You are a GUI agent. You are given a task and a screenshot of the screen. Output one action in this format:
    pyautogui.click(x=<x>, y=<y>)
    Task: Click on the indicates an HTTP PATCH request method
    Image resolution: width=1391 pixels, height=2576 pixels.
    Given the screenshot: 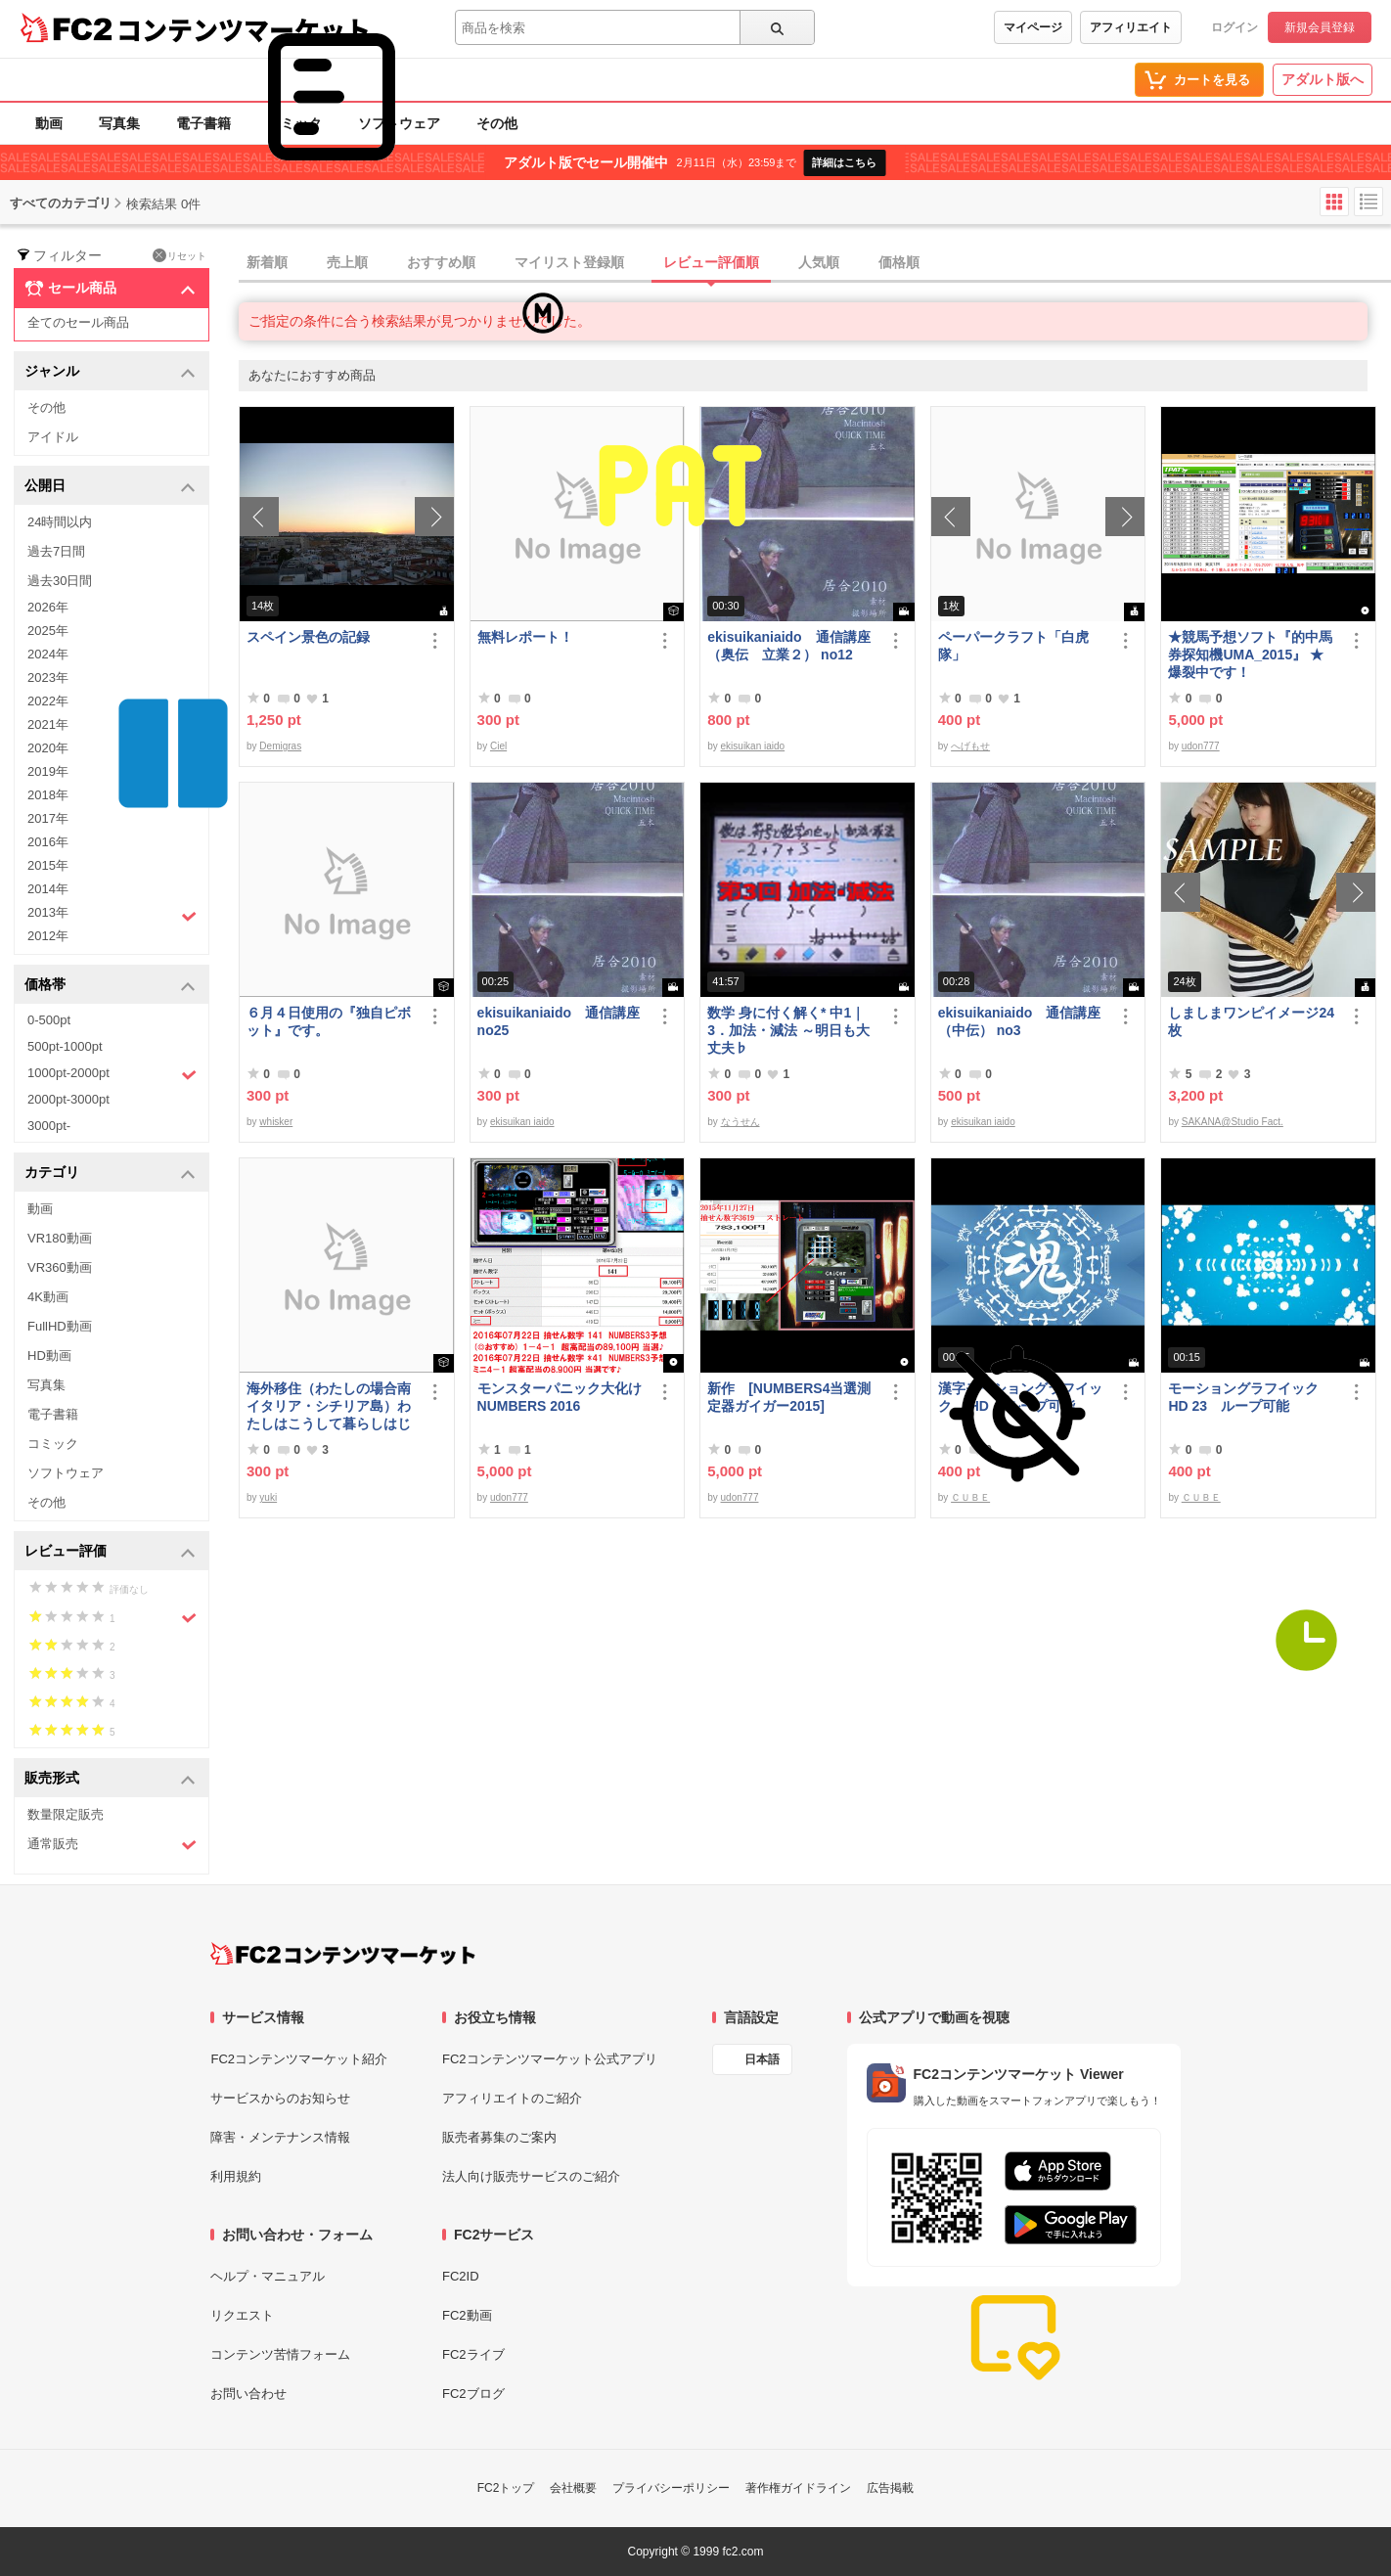 What is the action you would take?
    pyautogui.click(x=680, y=485)
    